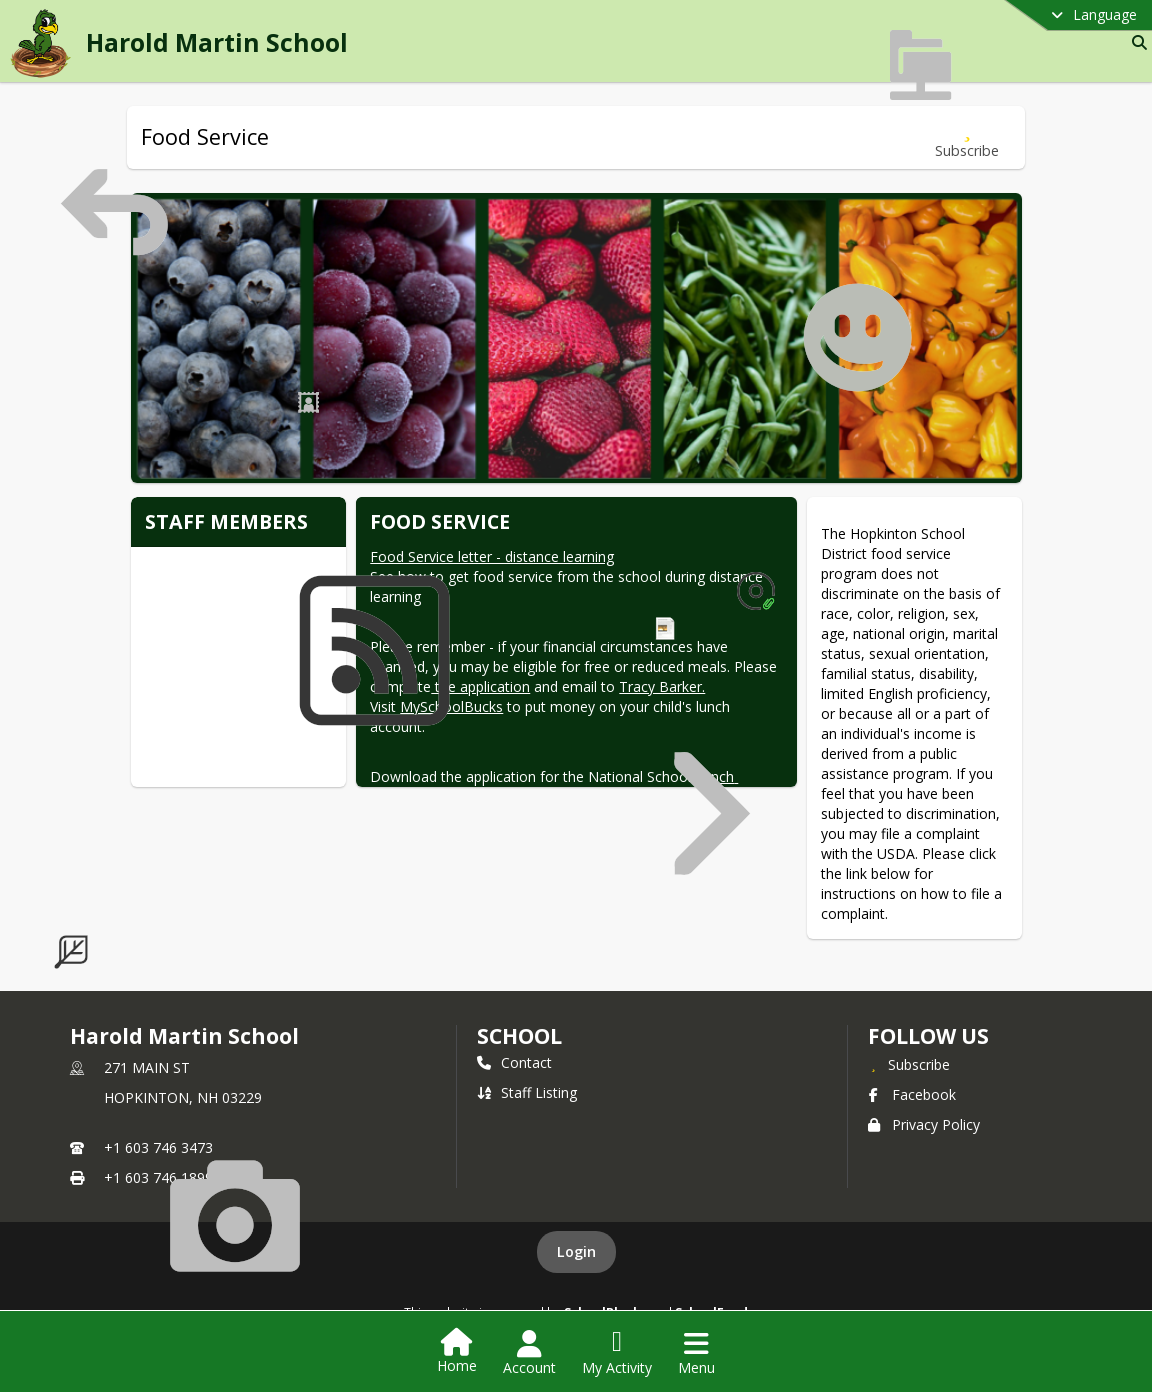 Image resolution: width=1152 pixels, height=1392 pixels. I want to click on access RSS feed reader, so click(374, 650).